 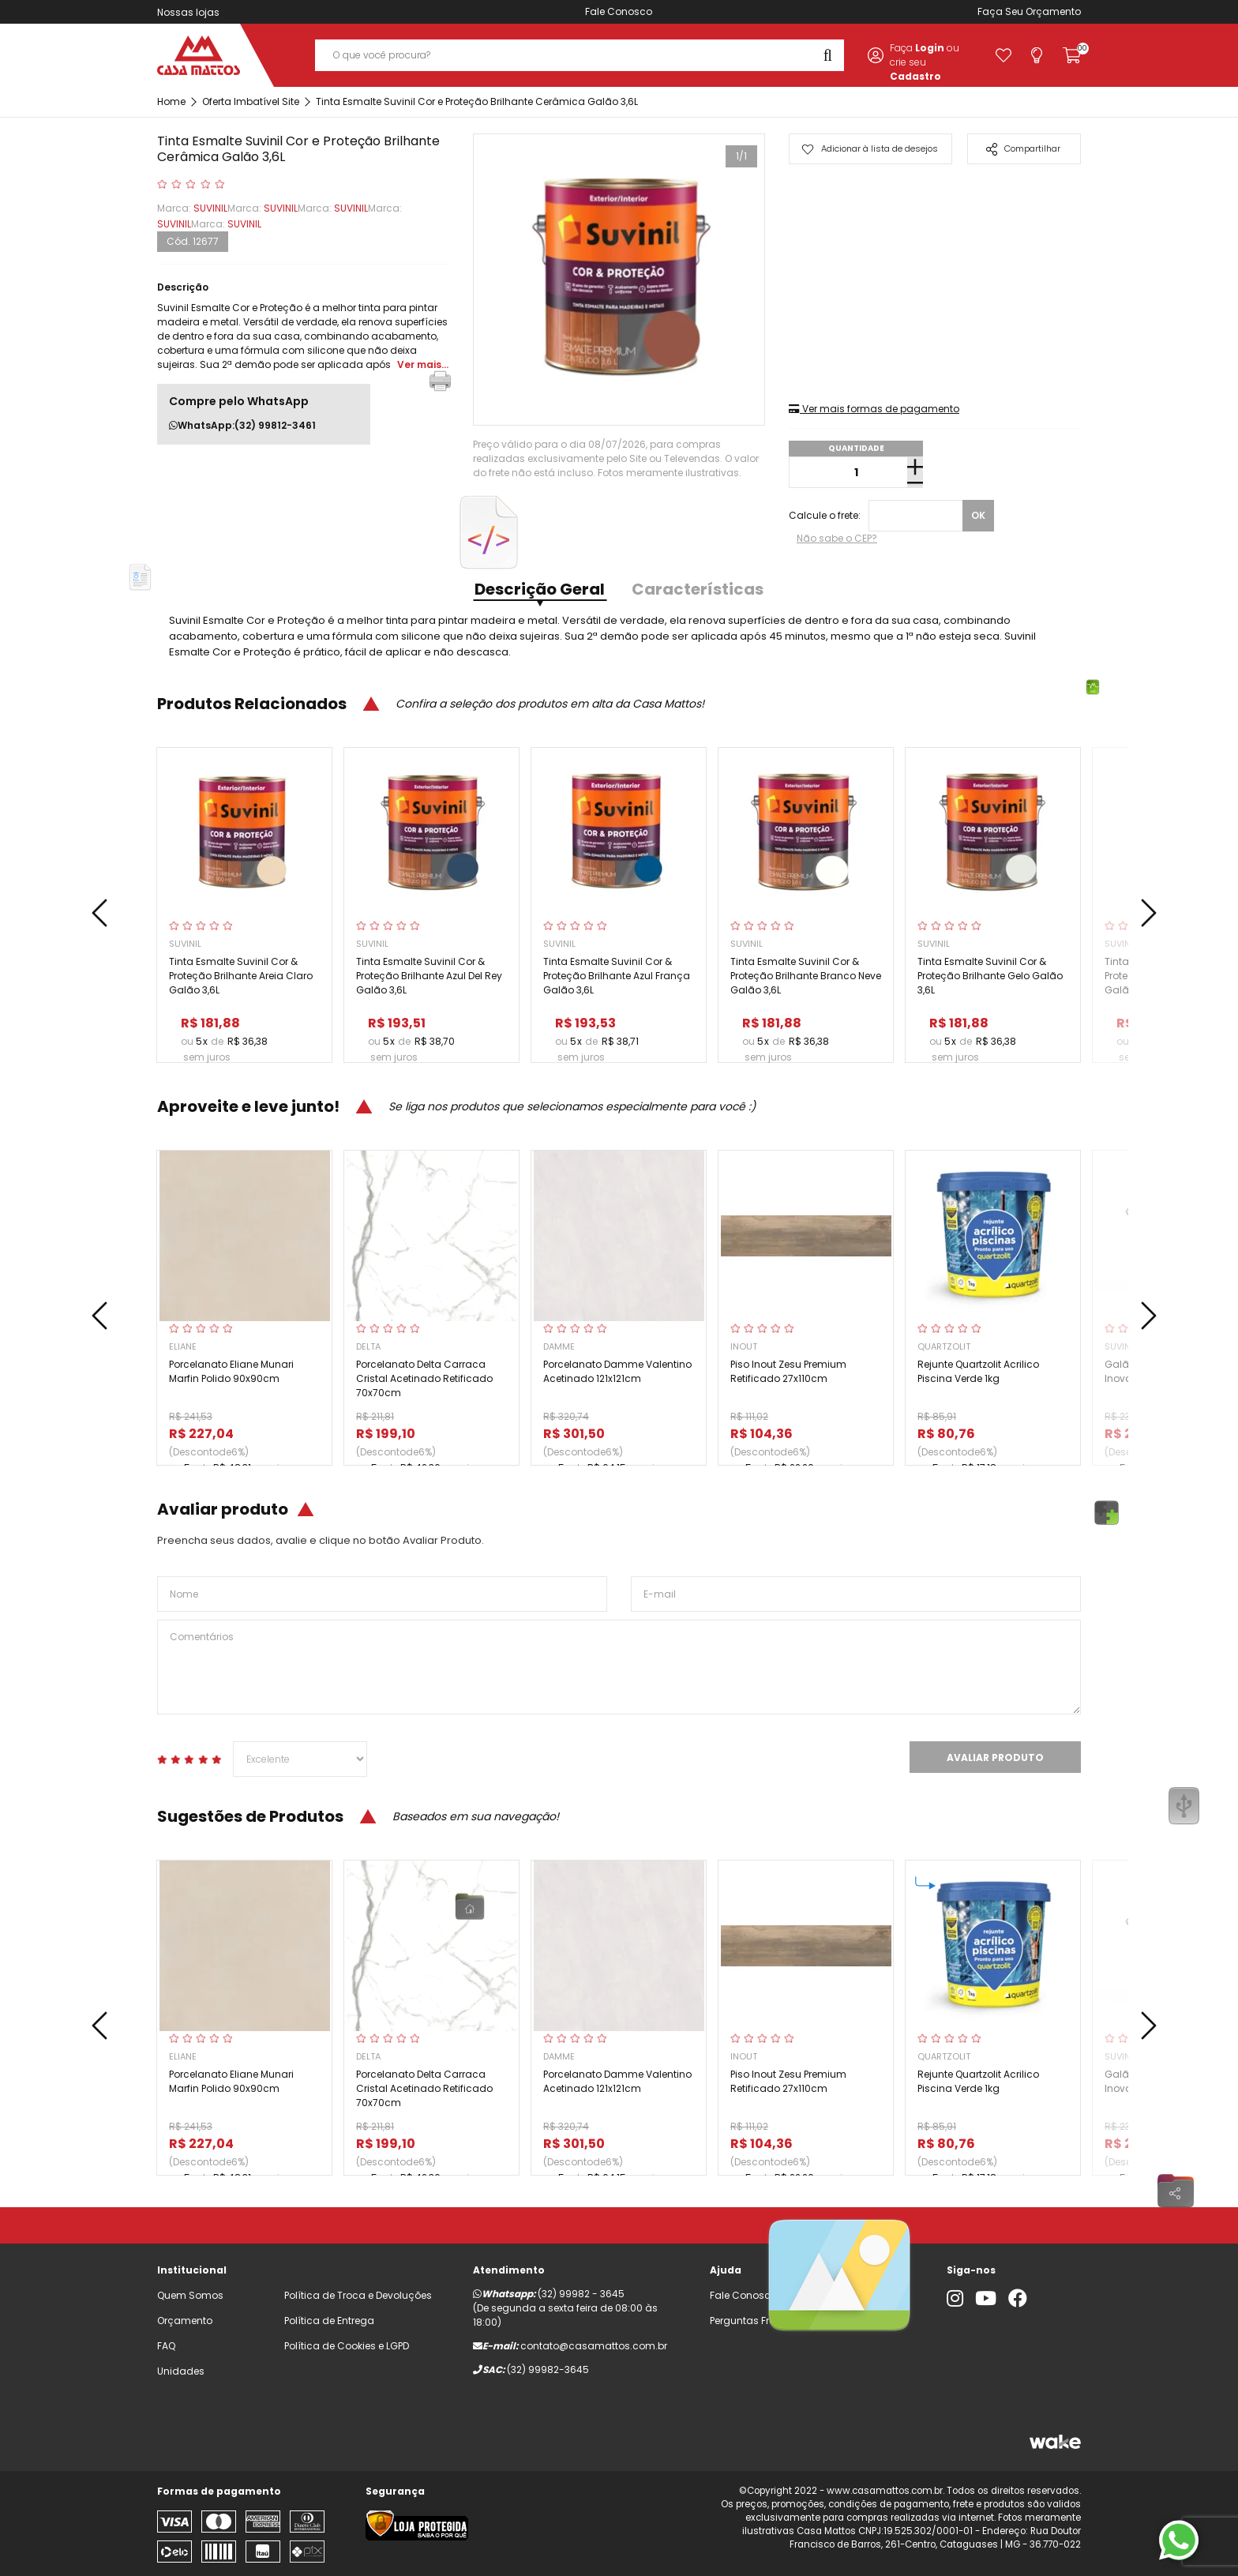 What do you see at coordinates (1184, 1805) in the screenshot?
I see `access connected USB storage device` at bounding box center [1184, 1805].